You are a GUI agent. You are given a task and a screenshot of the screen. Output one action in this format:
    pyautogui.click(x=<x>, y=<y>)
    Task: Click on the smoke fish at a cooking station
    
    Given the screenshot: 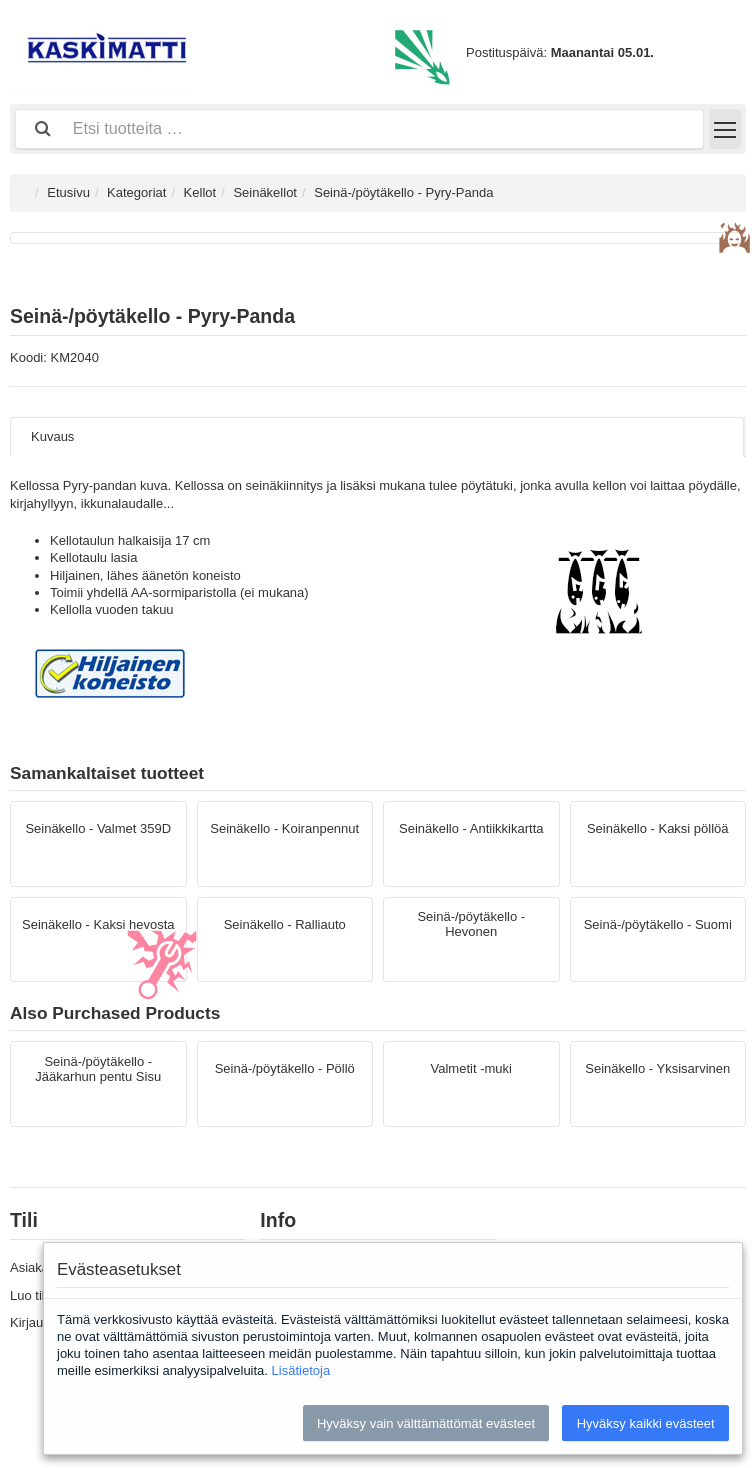 What is the action you would take?
    pyautogui.click(x=599, y=591)
    